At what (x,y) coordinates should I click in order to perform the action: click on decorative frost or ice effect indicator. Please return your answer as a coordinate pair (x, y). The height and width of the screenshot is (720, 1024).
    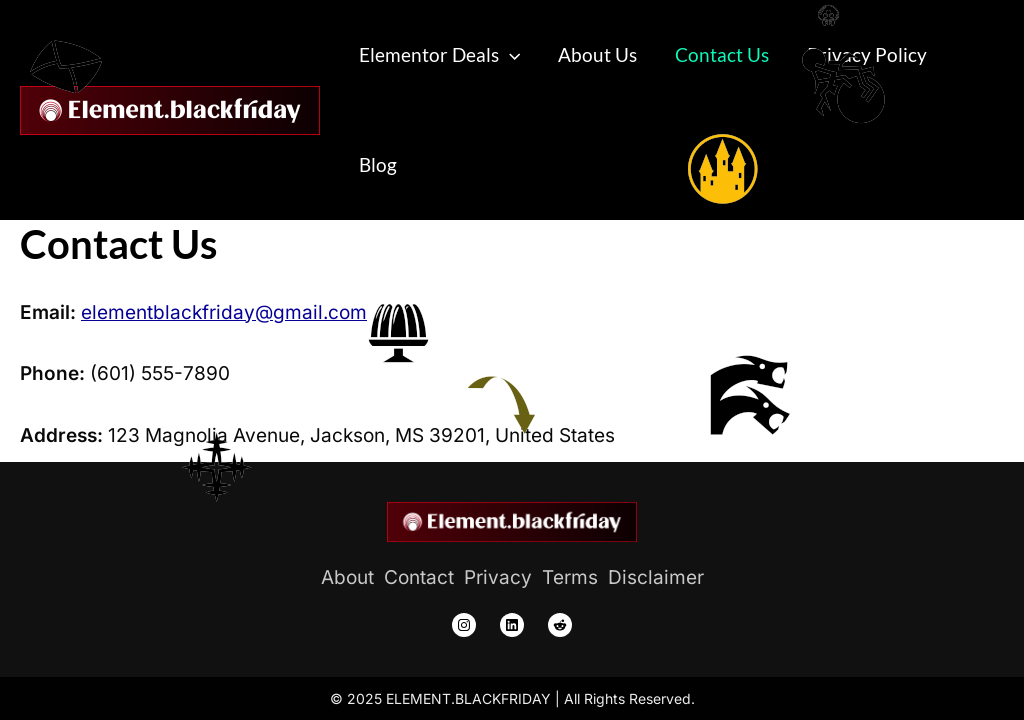
    Looking at the image, I should click on (216, 467).